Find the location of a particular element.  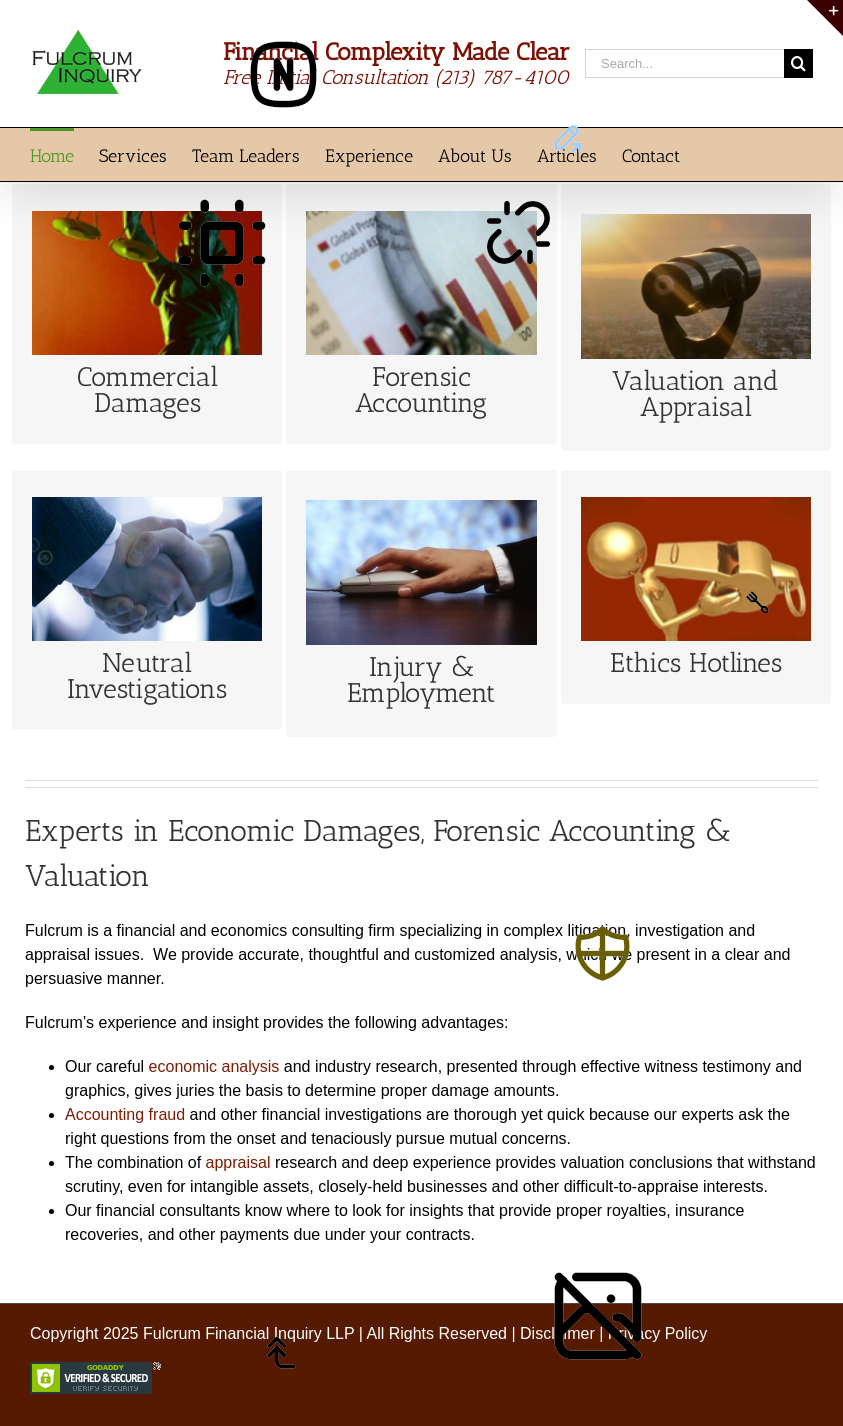

select or define an artboard area is located at coordinates (222, 243).